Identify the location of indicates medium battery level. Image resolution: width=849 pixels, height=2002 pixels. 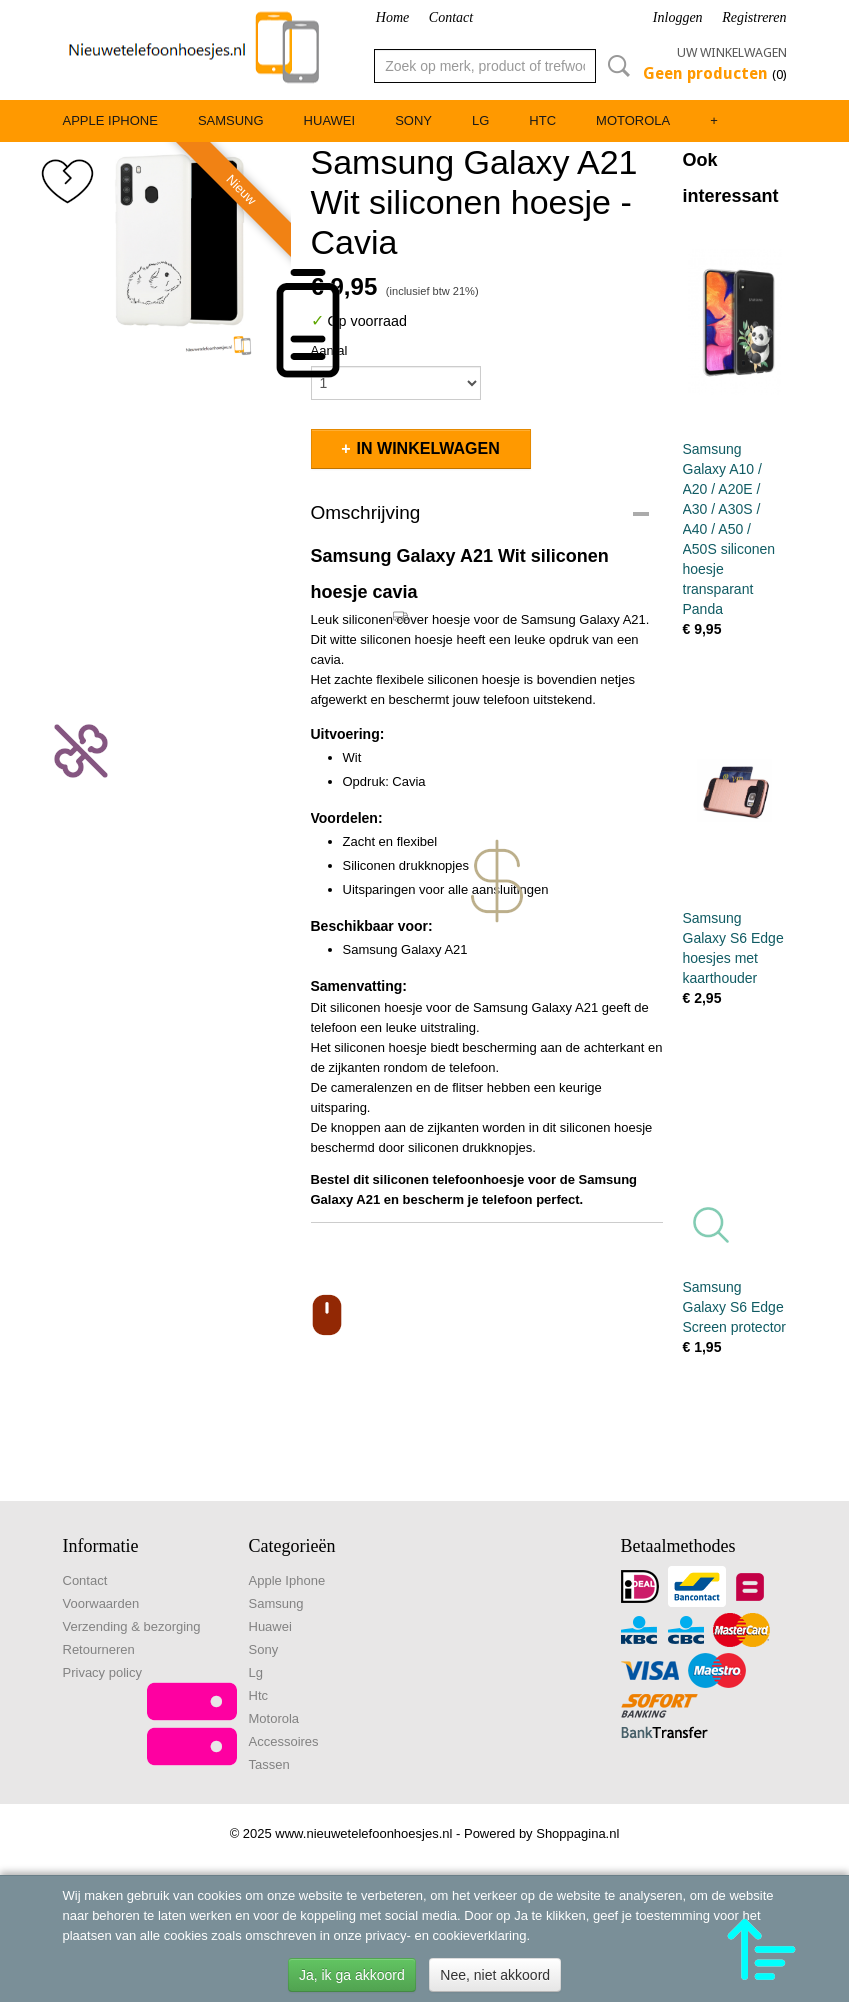
(308, 325).